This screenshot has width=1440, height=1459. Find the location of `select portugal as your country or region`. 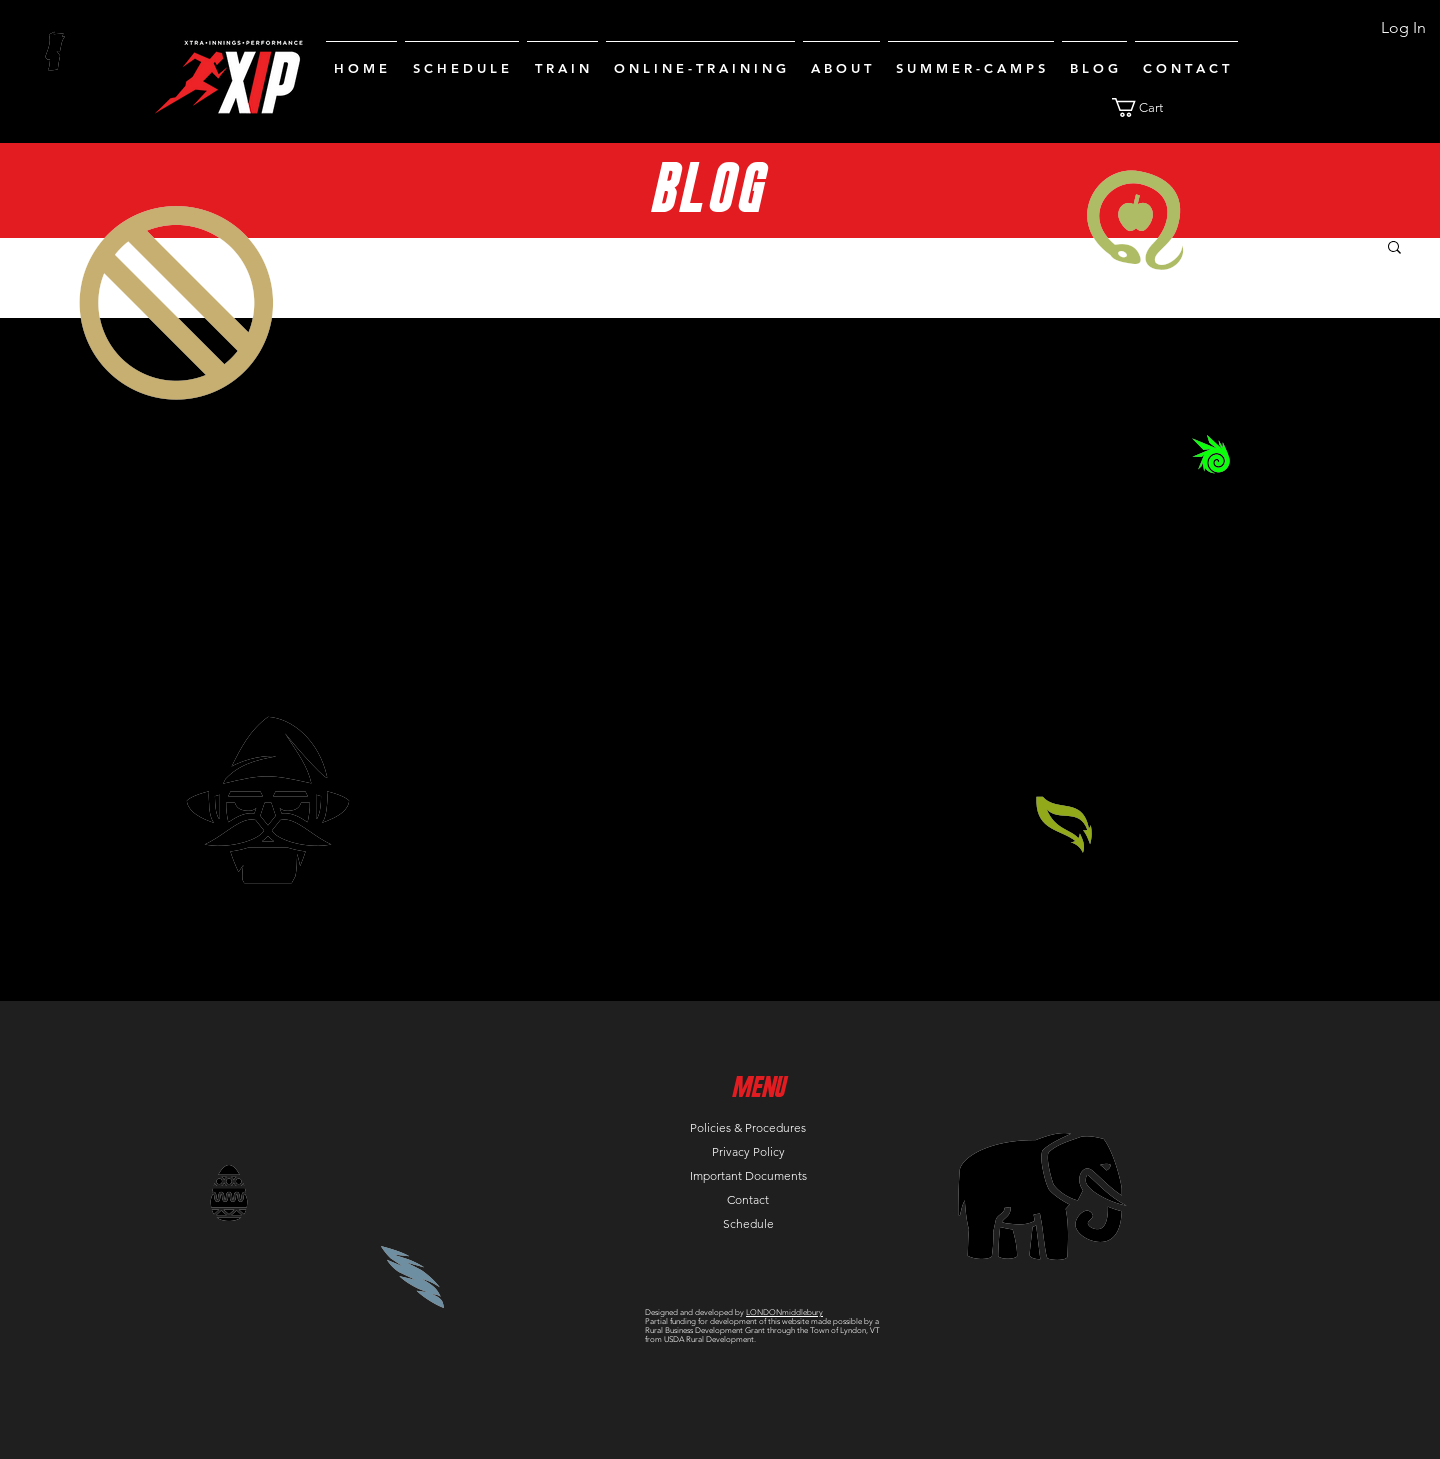

select portugal as your country or region is located at coordinates (55, 51).